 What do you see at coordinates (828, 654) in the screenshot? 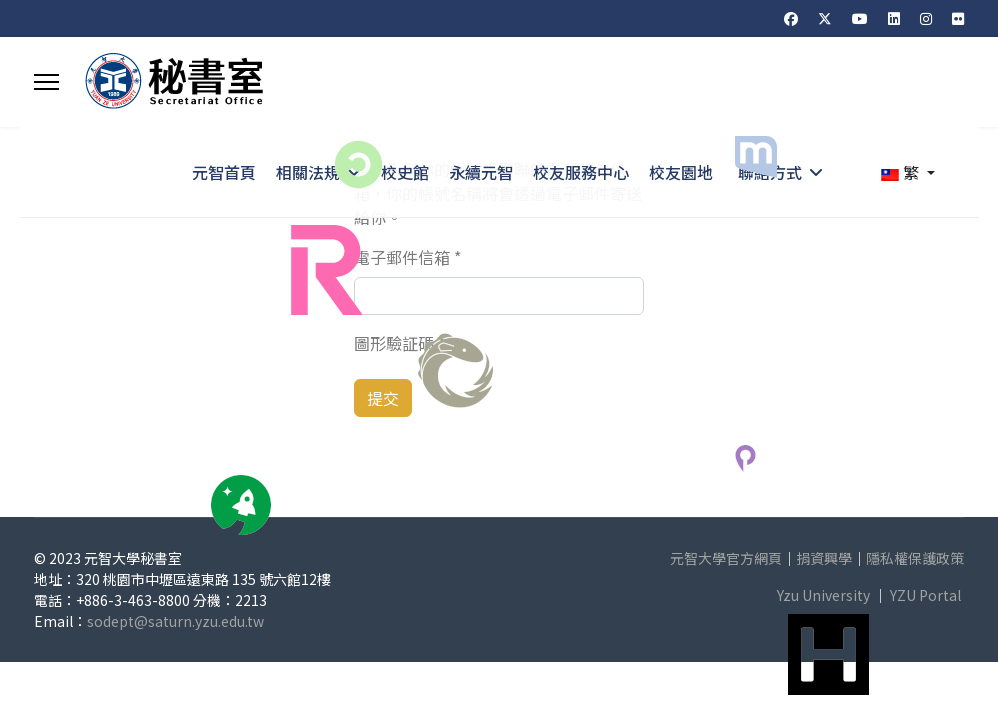
I see `hetzner cloud hosting service logo` at bounding box center [828, 654].